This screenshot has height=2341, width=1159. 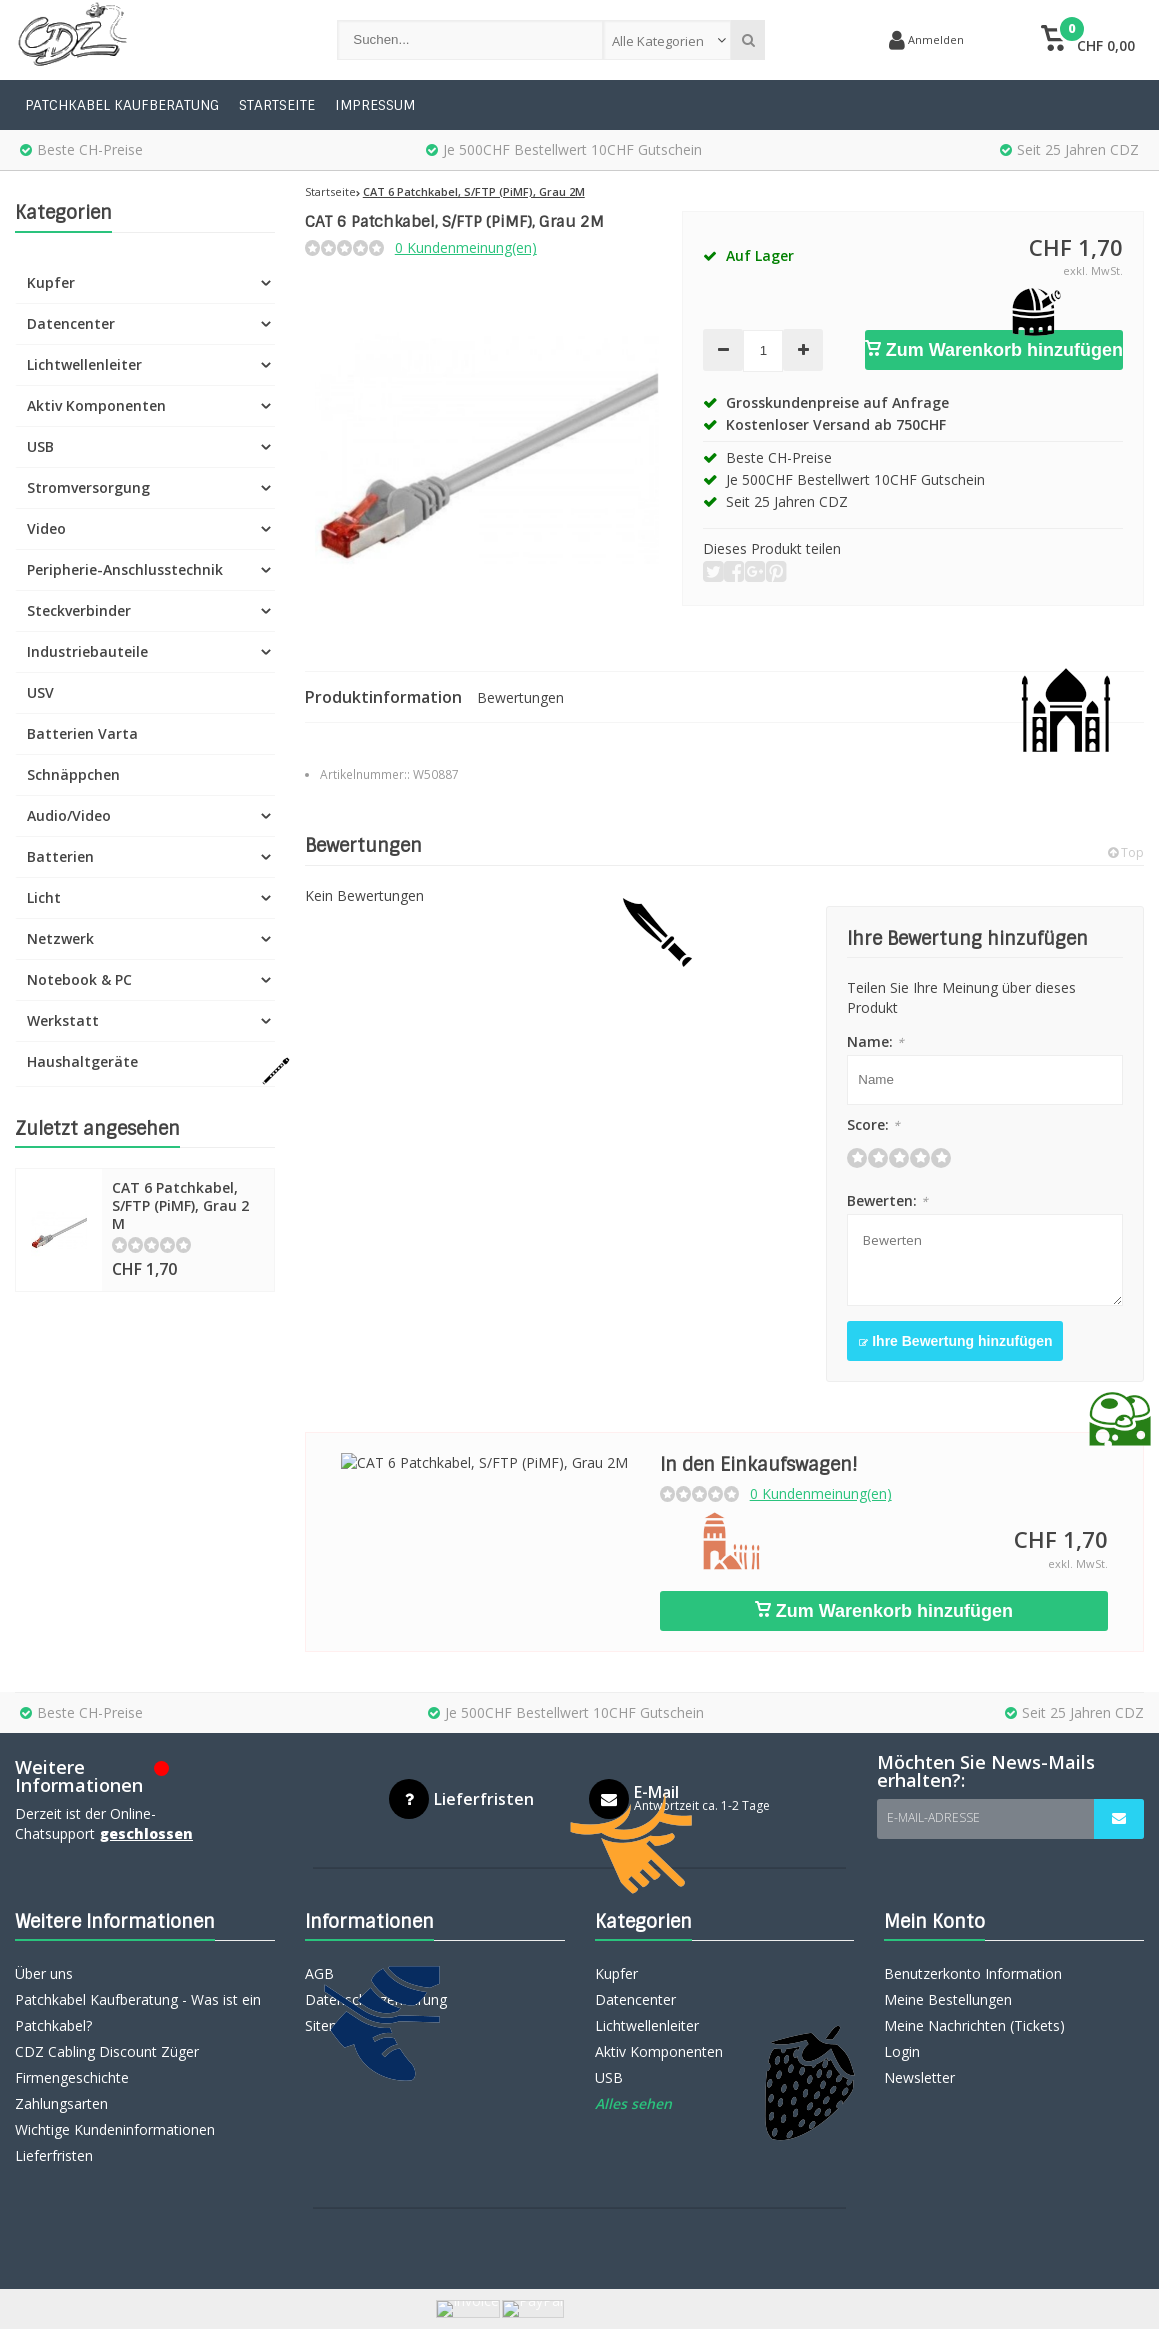 I want to click on granary or grain storage building in a farming game, so click(x=731, y=1539).